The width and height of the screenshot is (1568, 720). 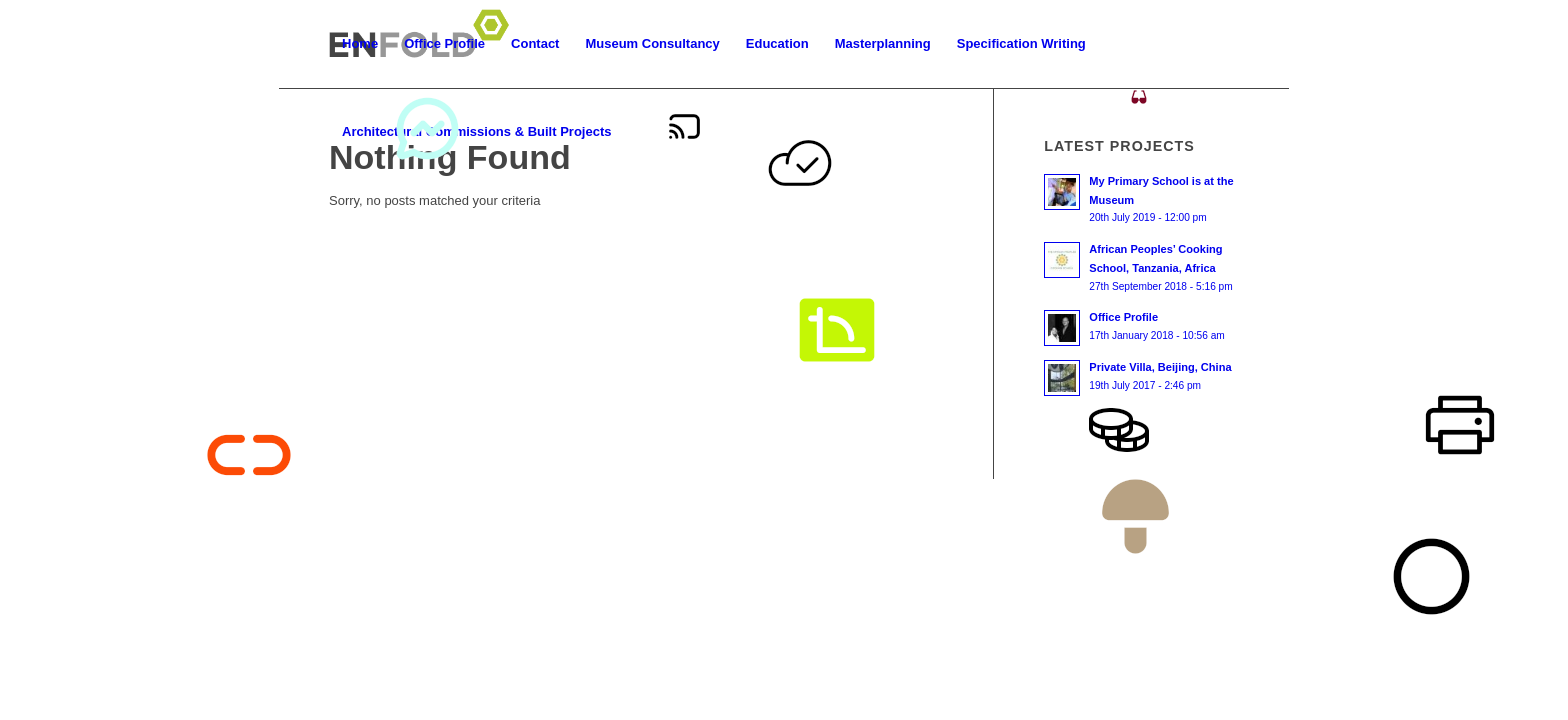 I want to click on unlink or disconnect a shared item, so click(x=249, y=455).